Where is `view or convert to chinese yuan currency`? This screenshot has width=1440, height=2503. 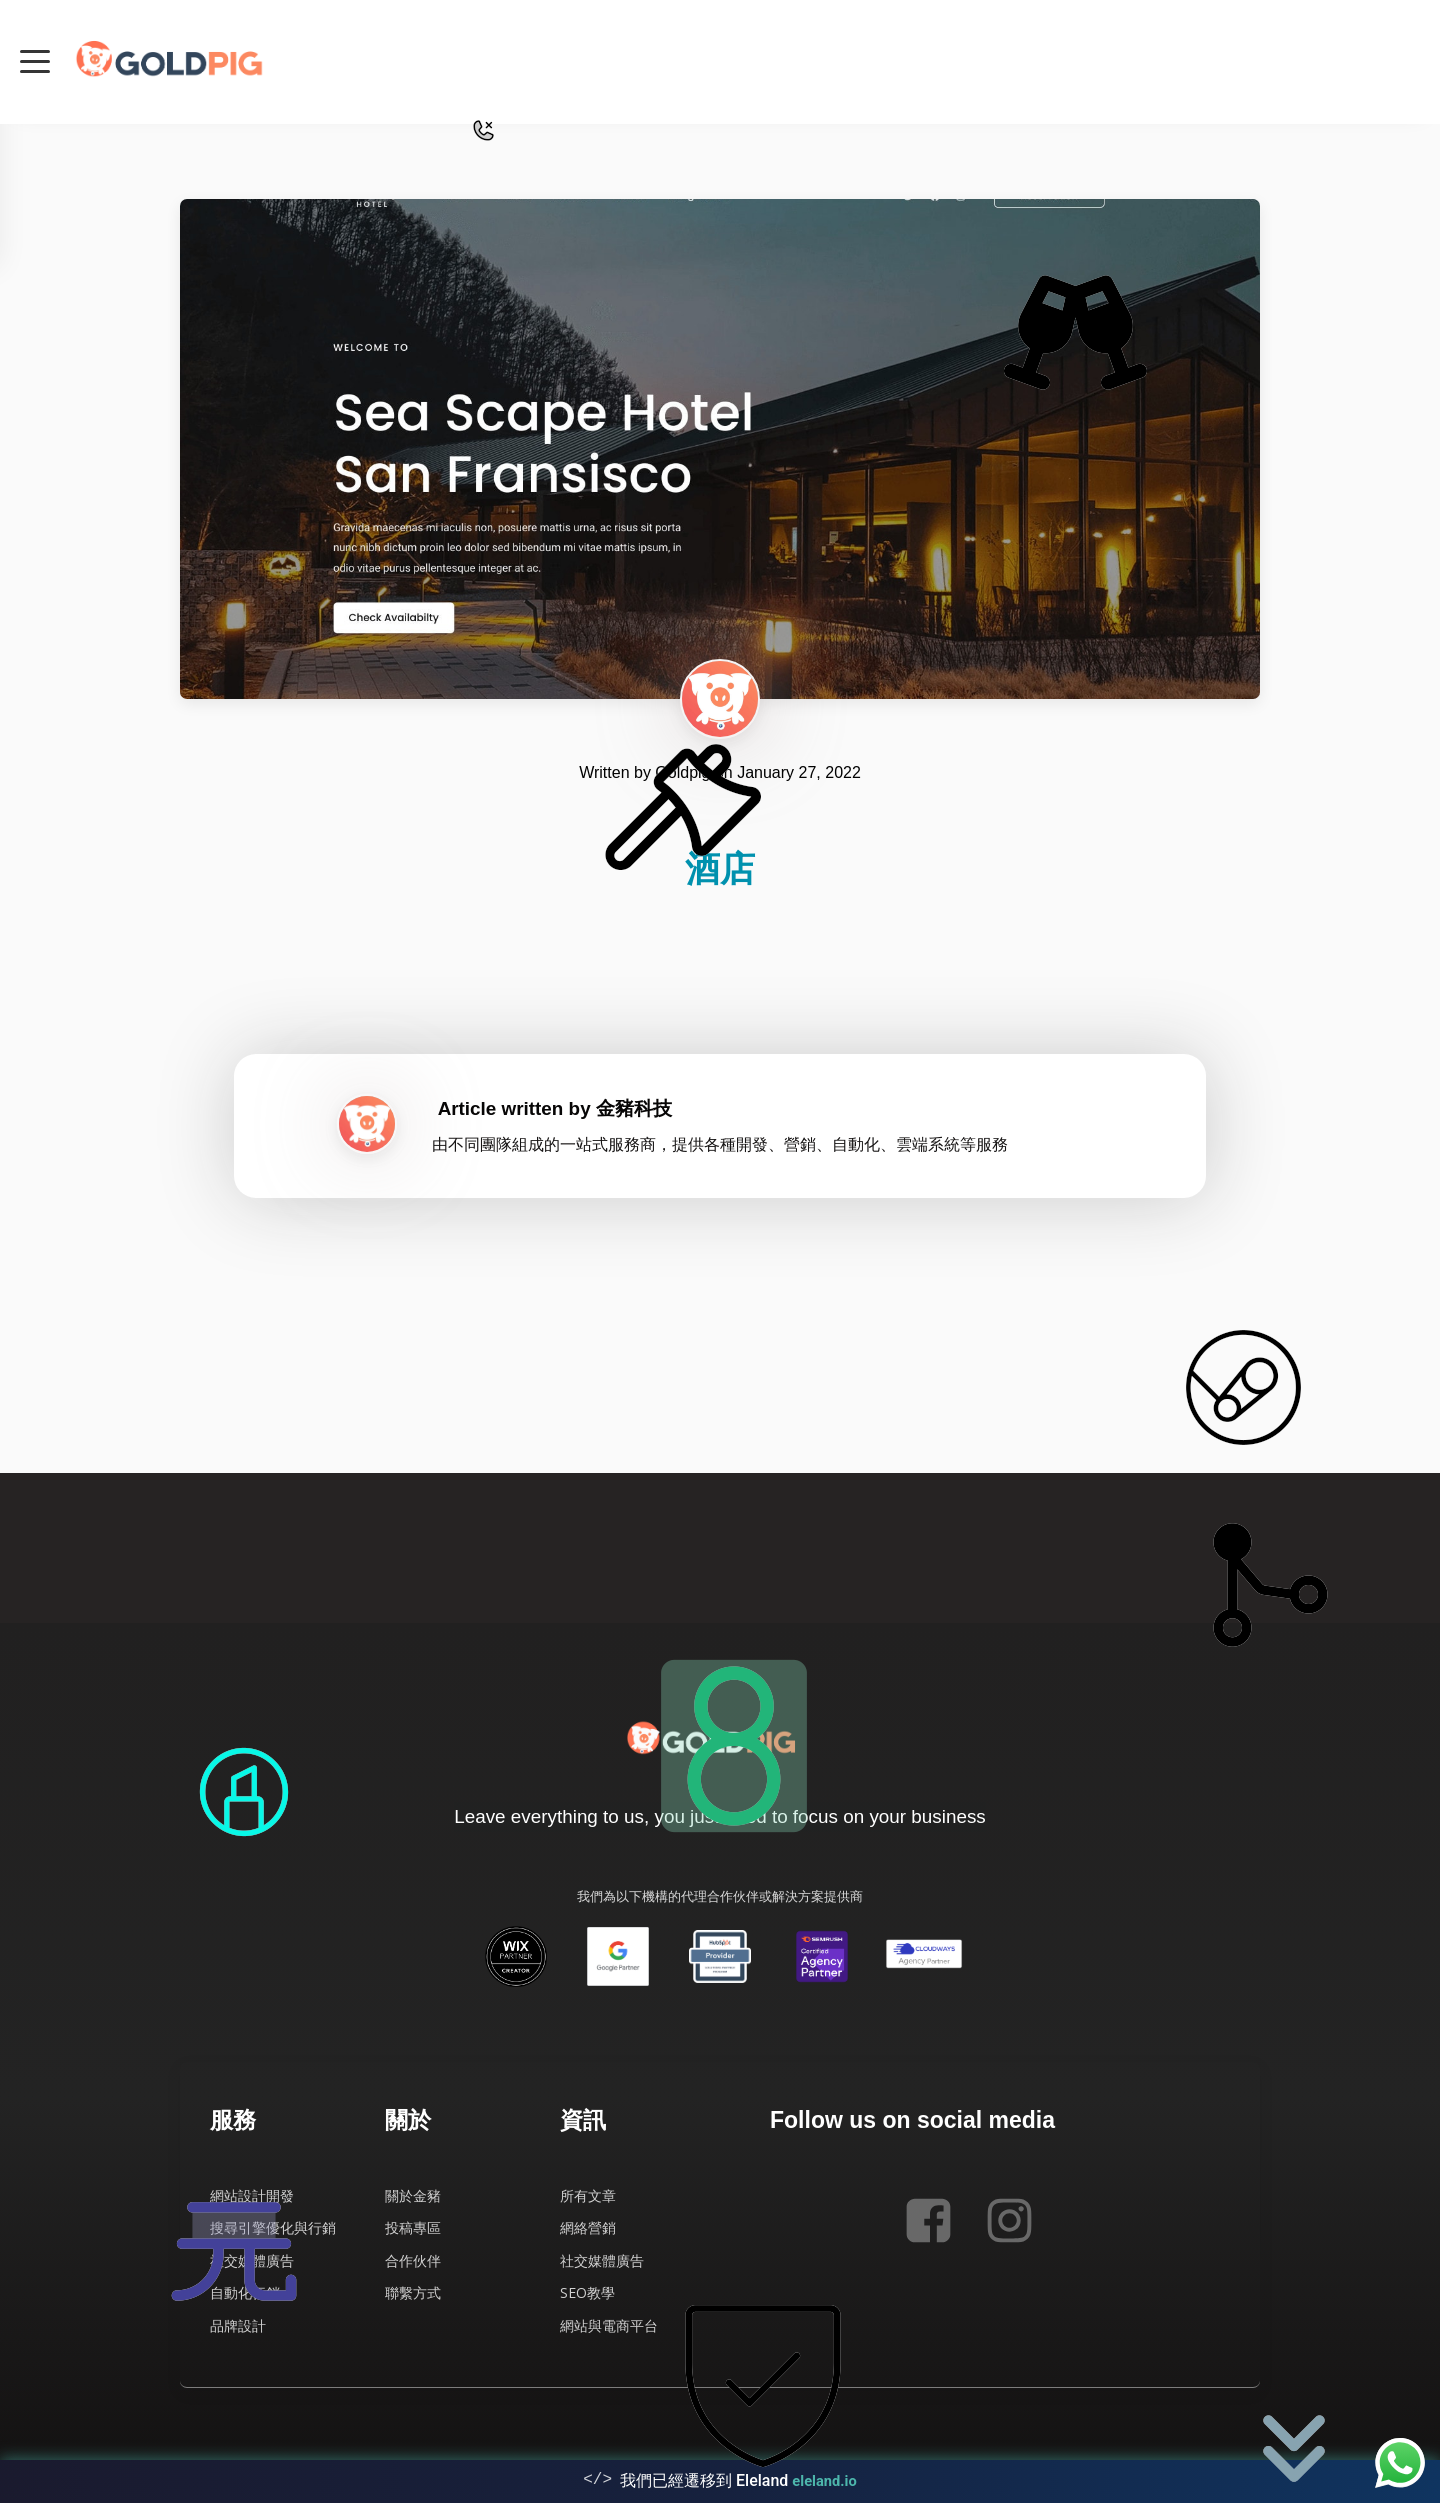 view or convert to chinese yuan currency is located at coordinates (234, 2254).